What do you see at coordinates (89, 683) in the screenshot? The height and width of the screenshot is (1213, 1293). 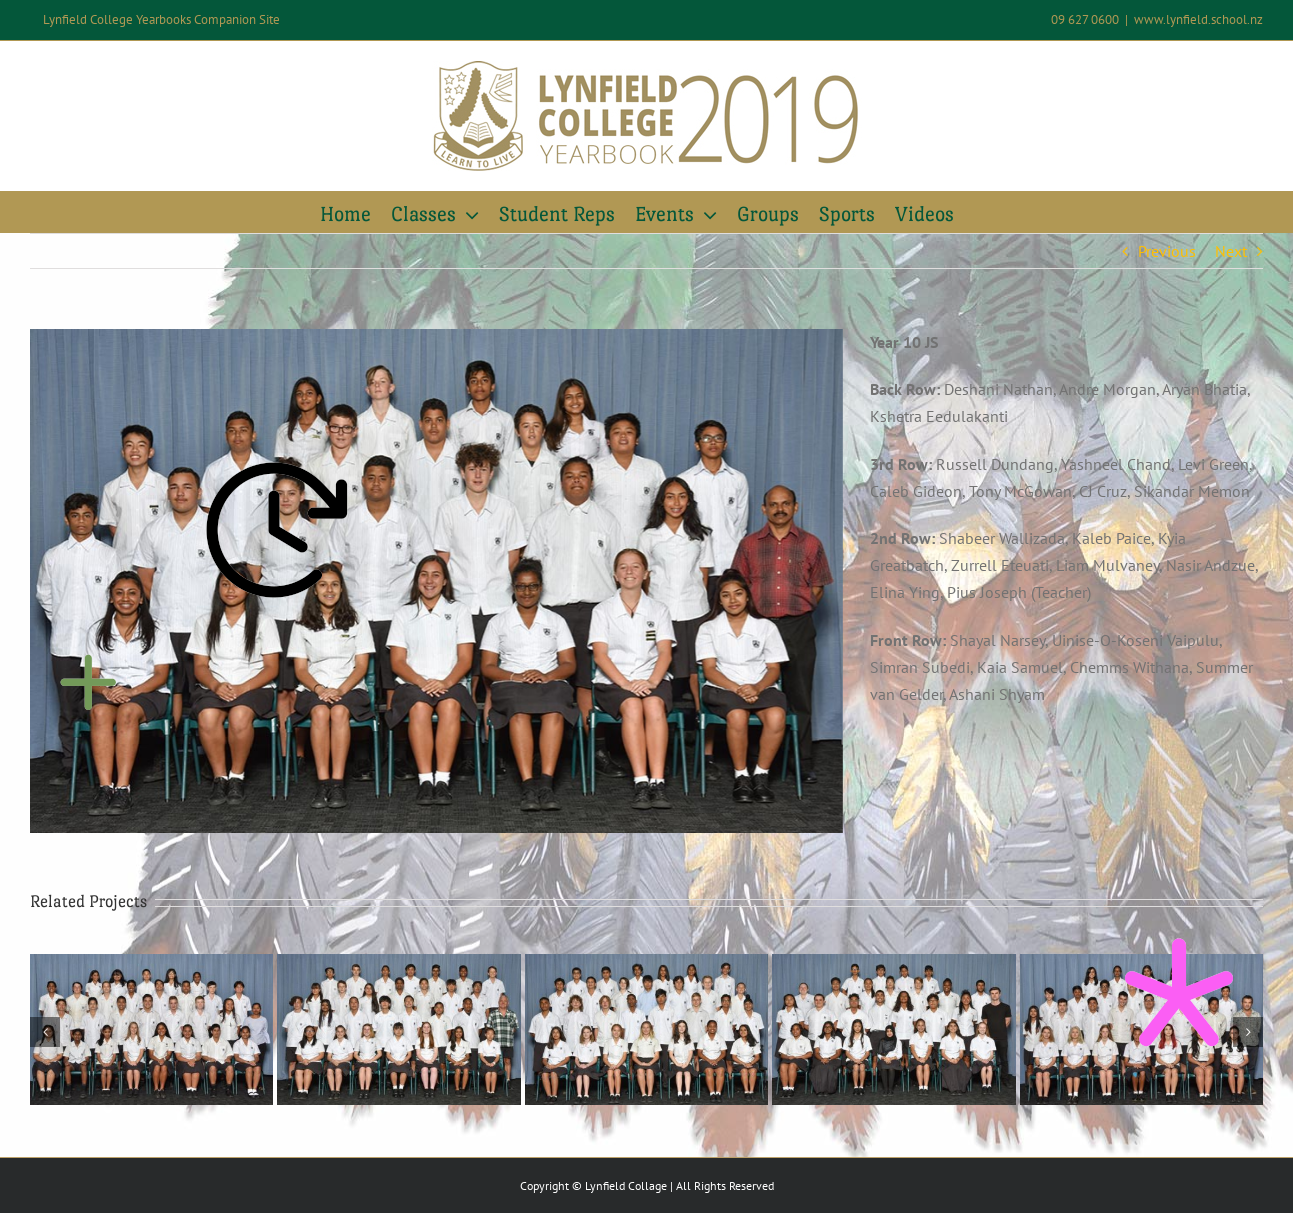 I see `add a new item` at bounding box center [89, 683].